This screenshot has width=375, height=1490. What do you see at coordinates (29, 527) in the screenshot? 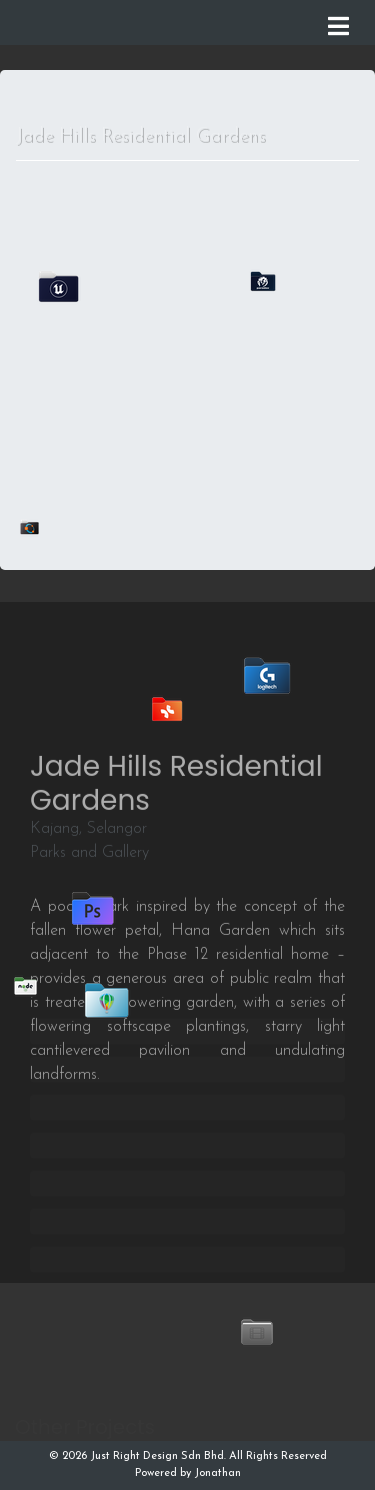
I see `folder for octave programming files` at bounding box center [29, 527].